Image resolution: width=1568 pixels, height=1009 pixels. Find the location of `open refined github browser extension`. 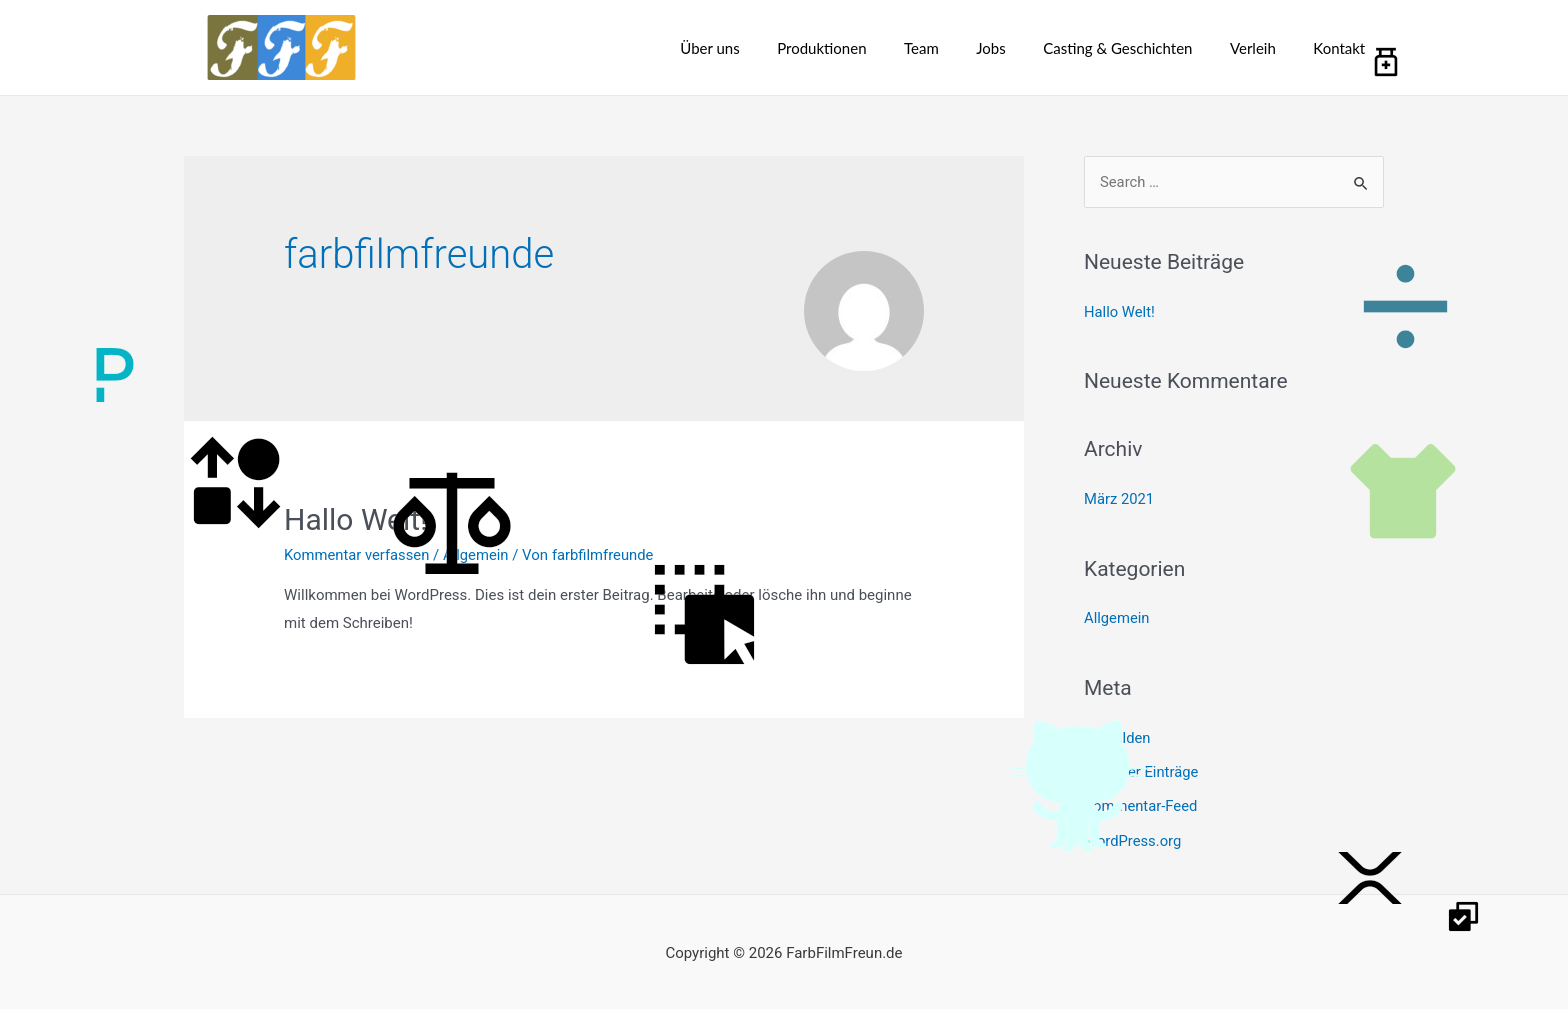

open refined github browser extension is located at coordinates (1078, 786).